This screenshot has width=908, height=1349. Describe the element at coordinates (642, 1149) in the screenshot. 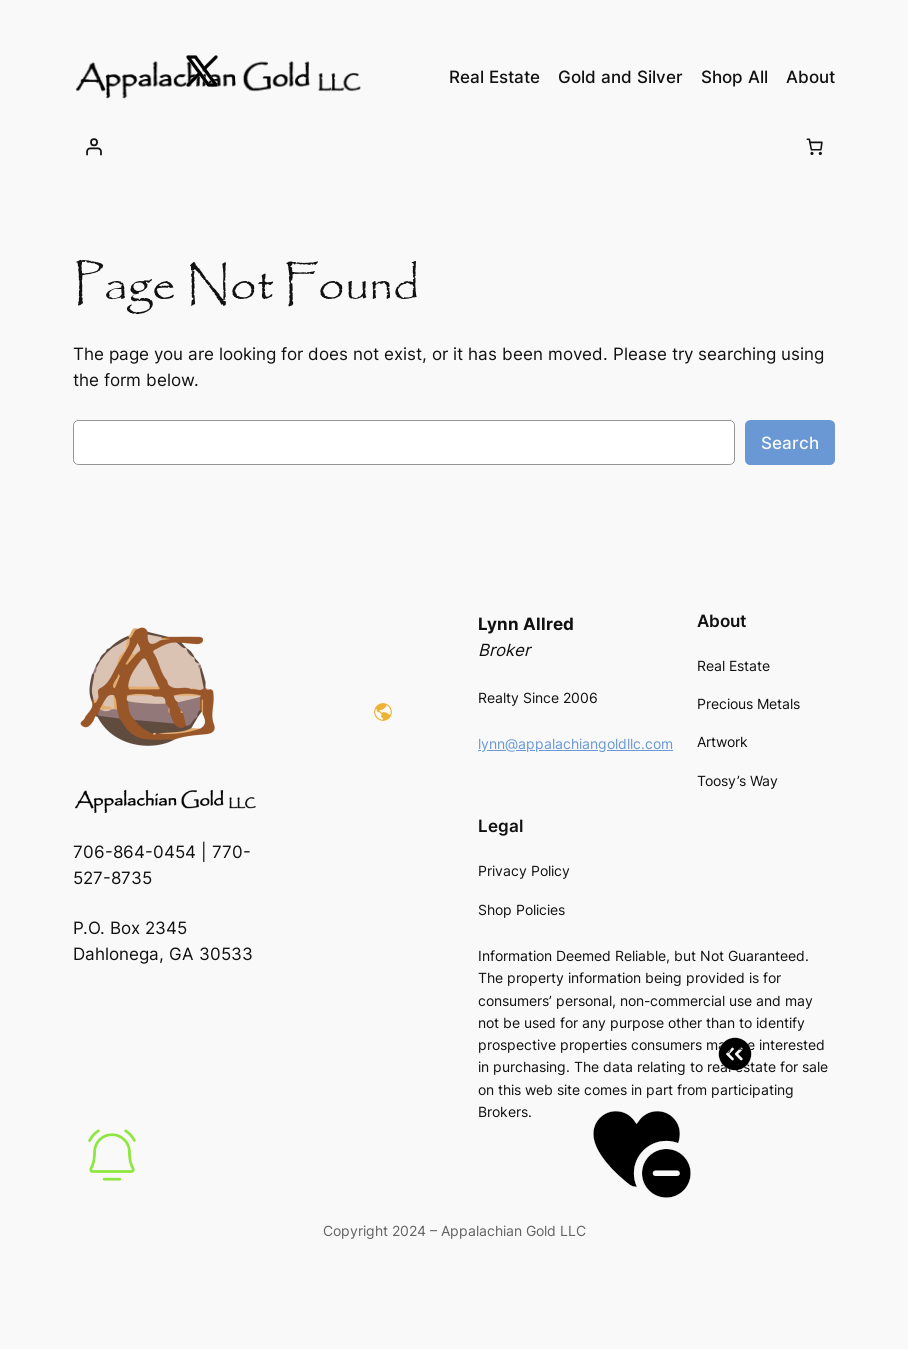

I see `remove from favorites` at that location.